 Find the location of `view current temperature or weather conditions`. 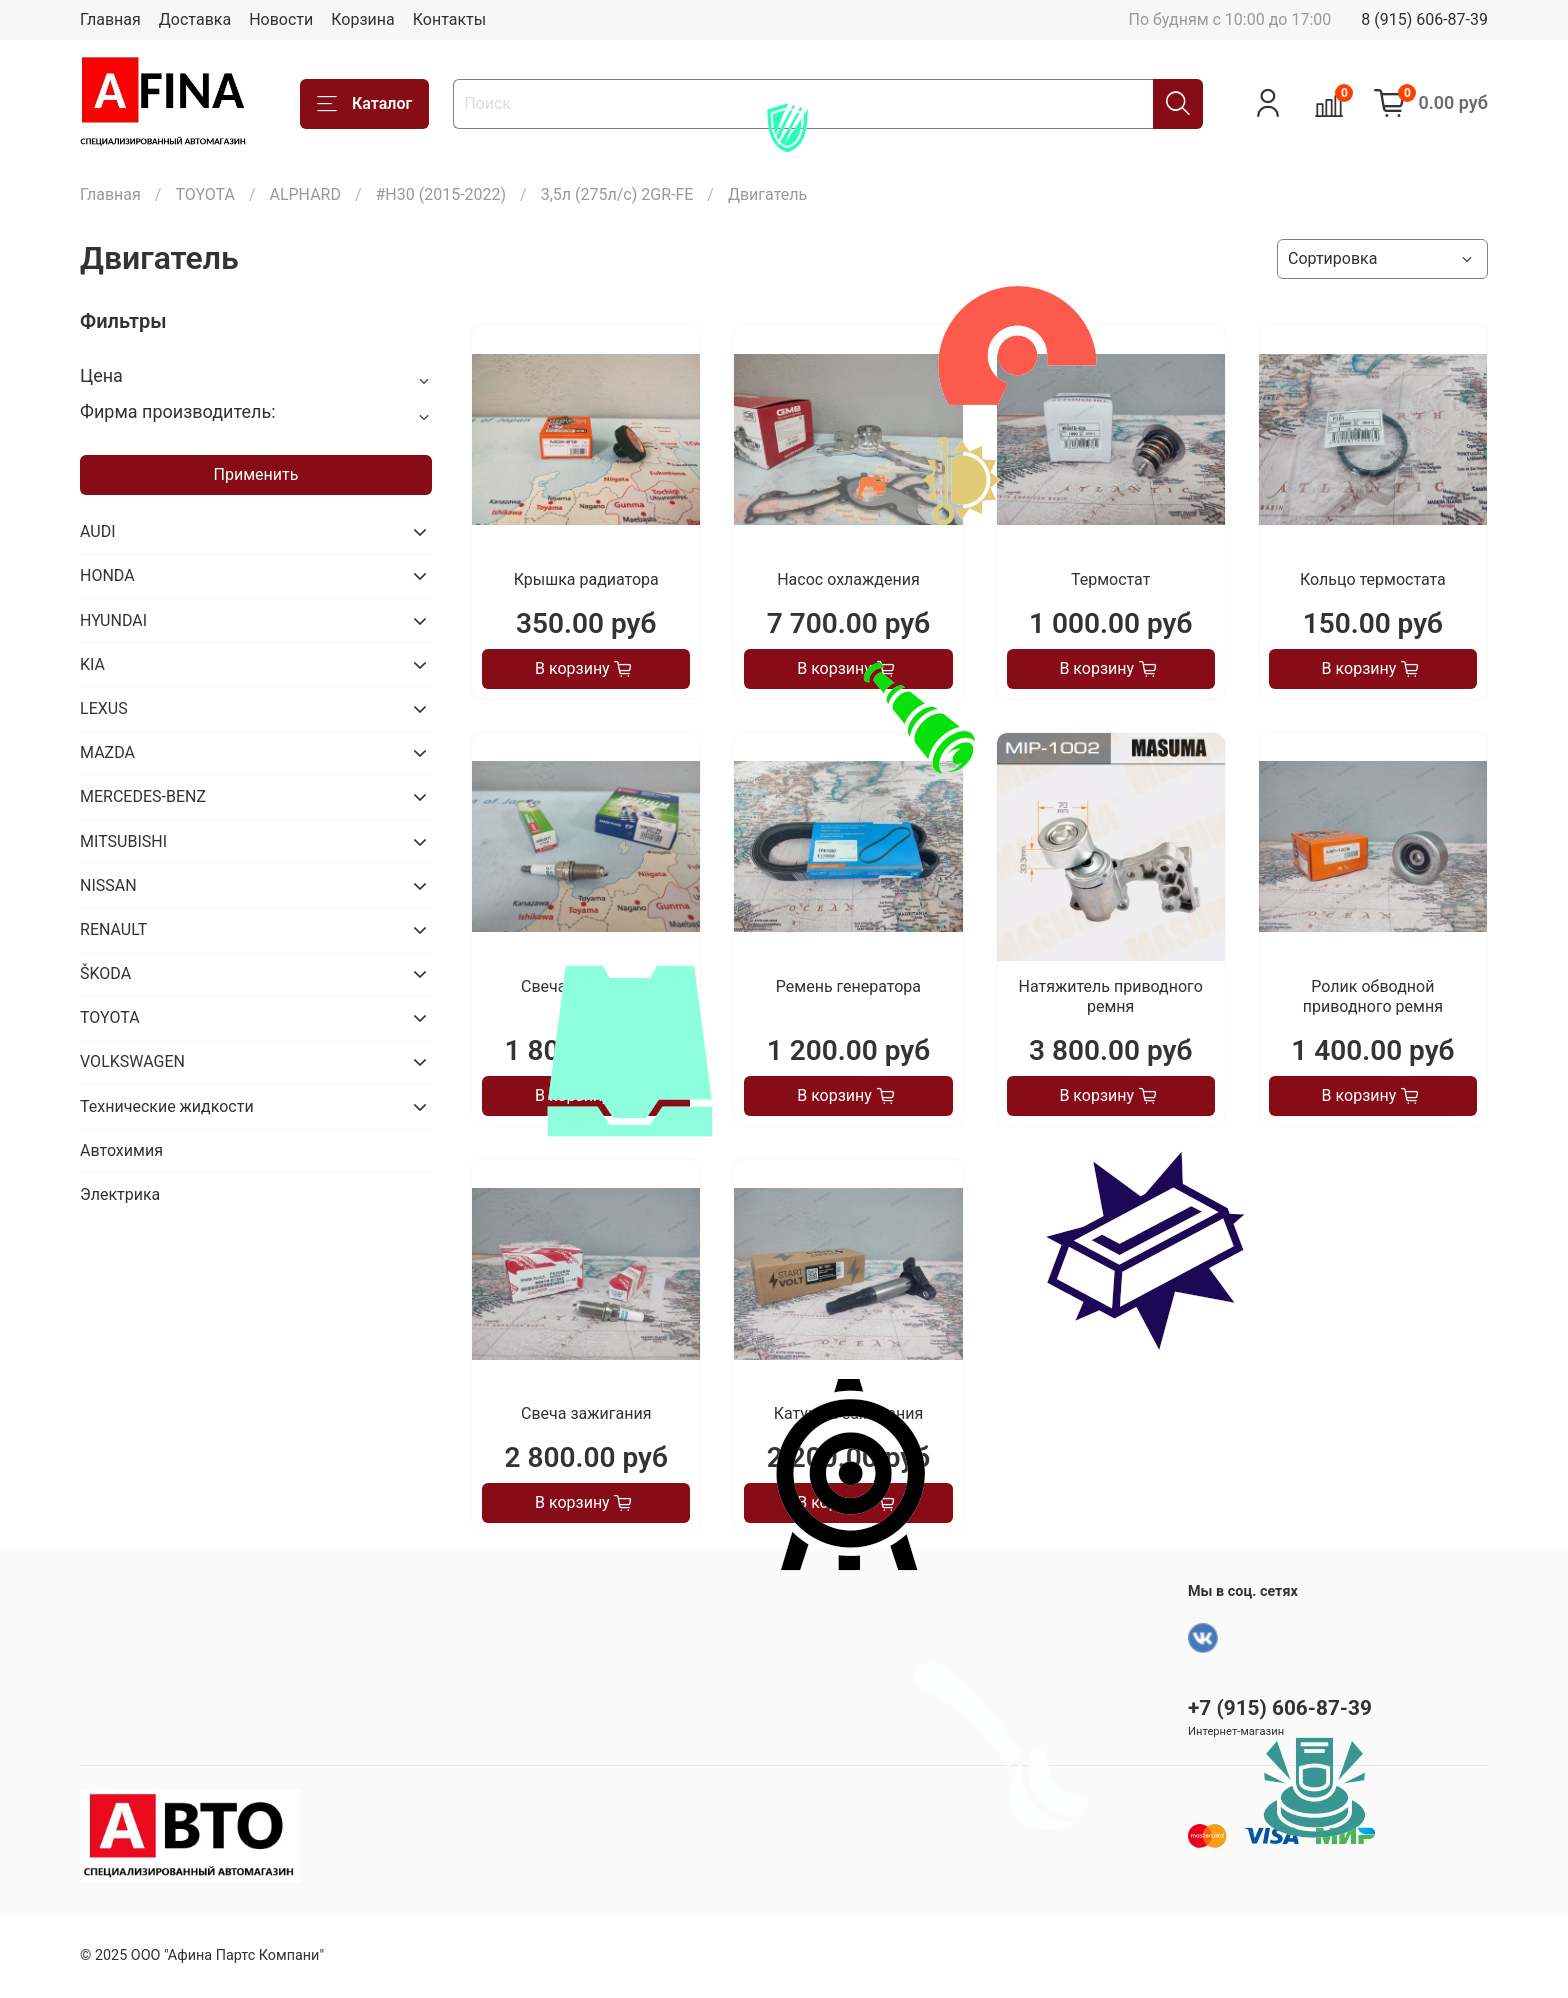

view current temperature or weather conditions is located at coordinates (962, 480).